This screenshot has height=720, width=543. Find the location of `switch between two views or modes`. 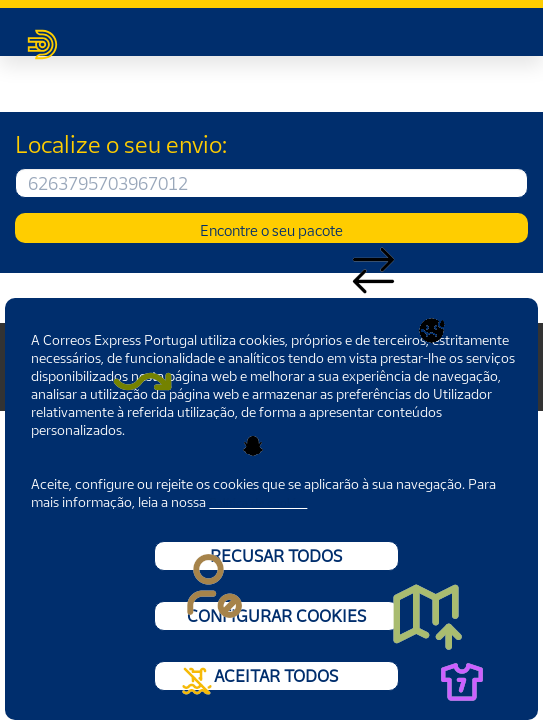

switch between two views or modes is located at coordinates (373, 270).